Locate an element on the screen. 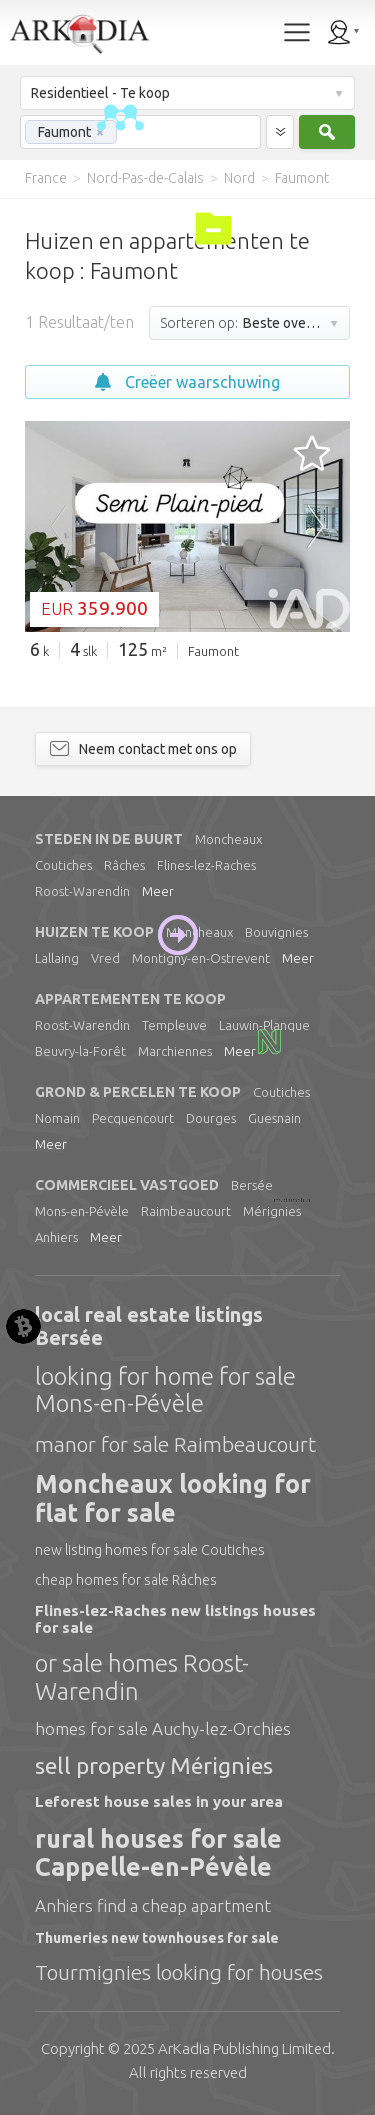  Mahindra company logo is located at coordinates (292, 1200).